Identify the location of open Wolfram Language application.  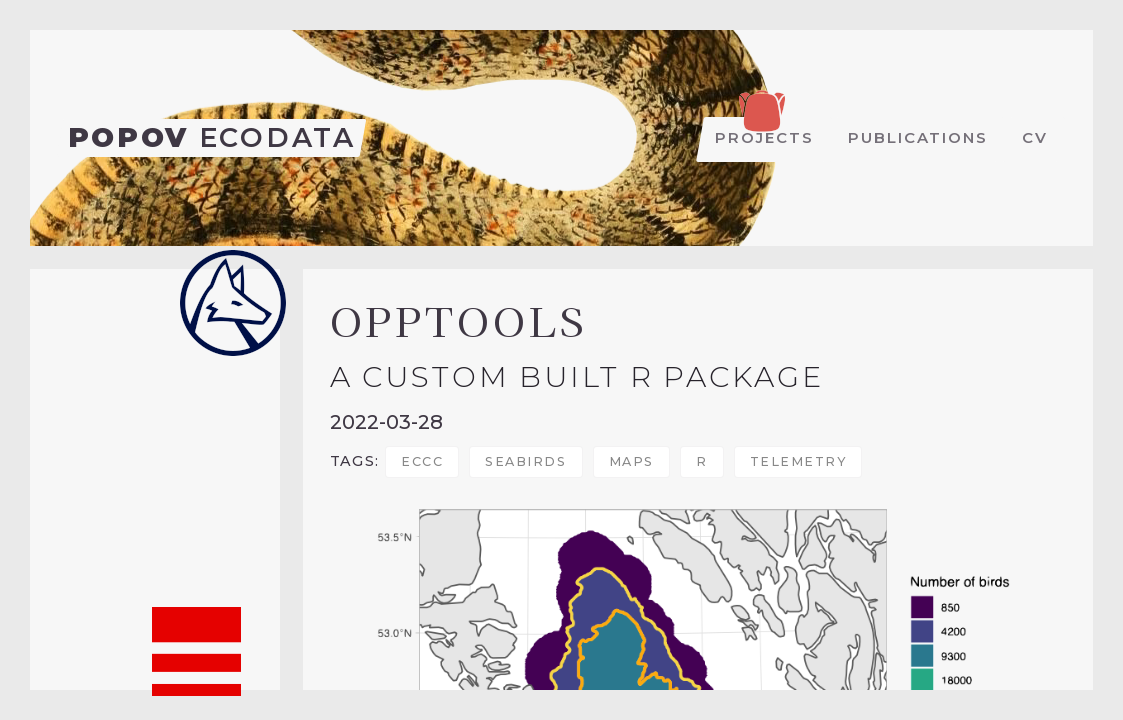
(233, 303).